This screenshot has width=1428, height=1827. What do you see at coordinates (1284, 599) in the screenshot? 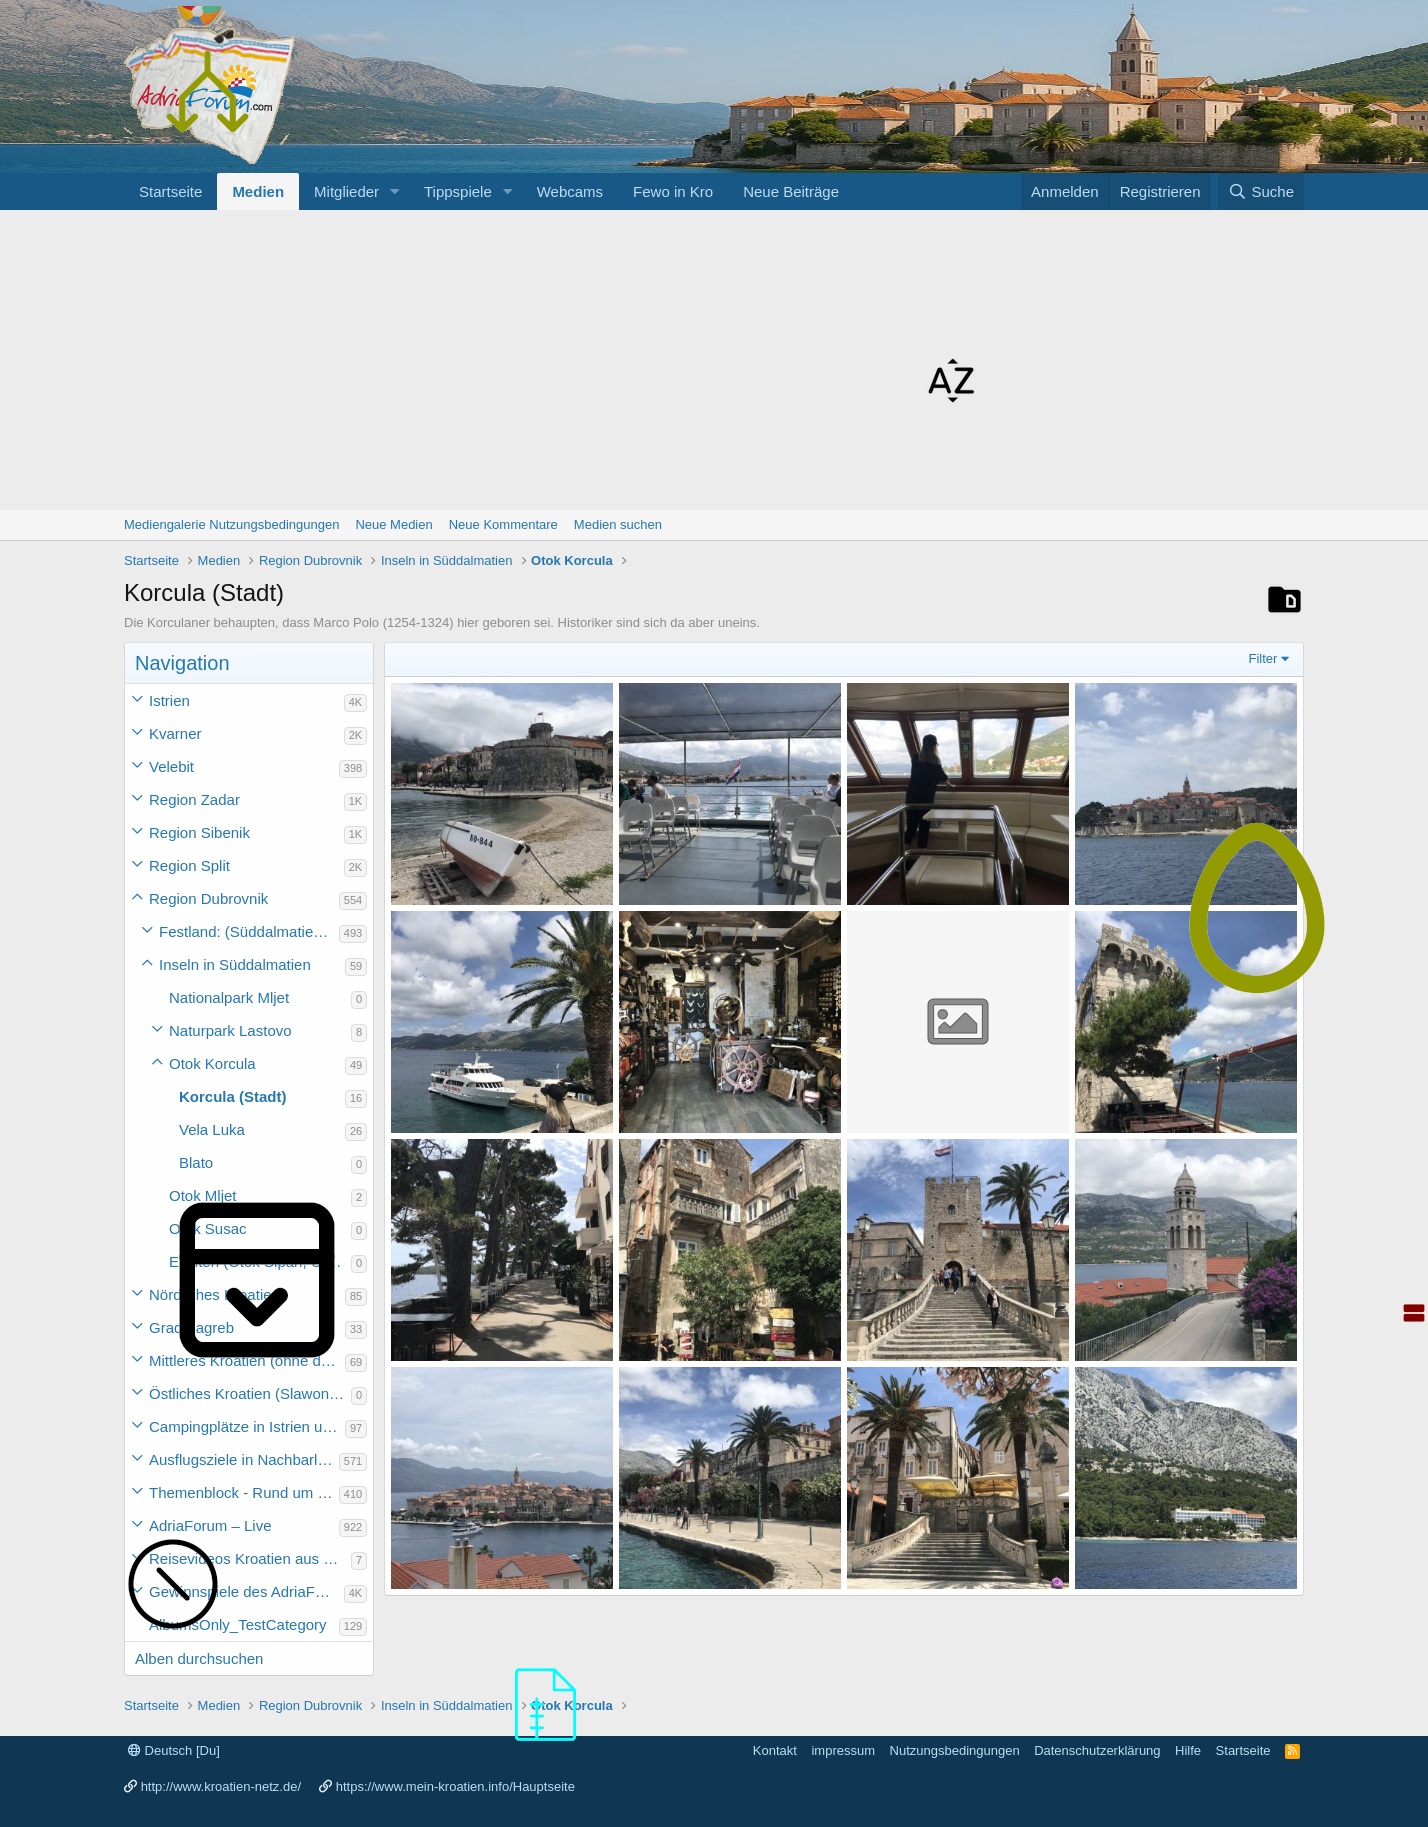
I see `access saved code snippets` at bounding box center [1284, 599].